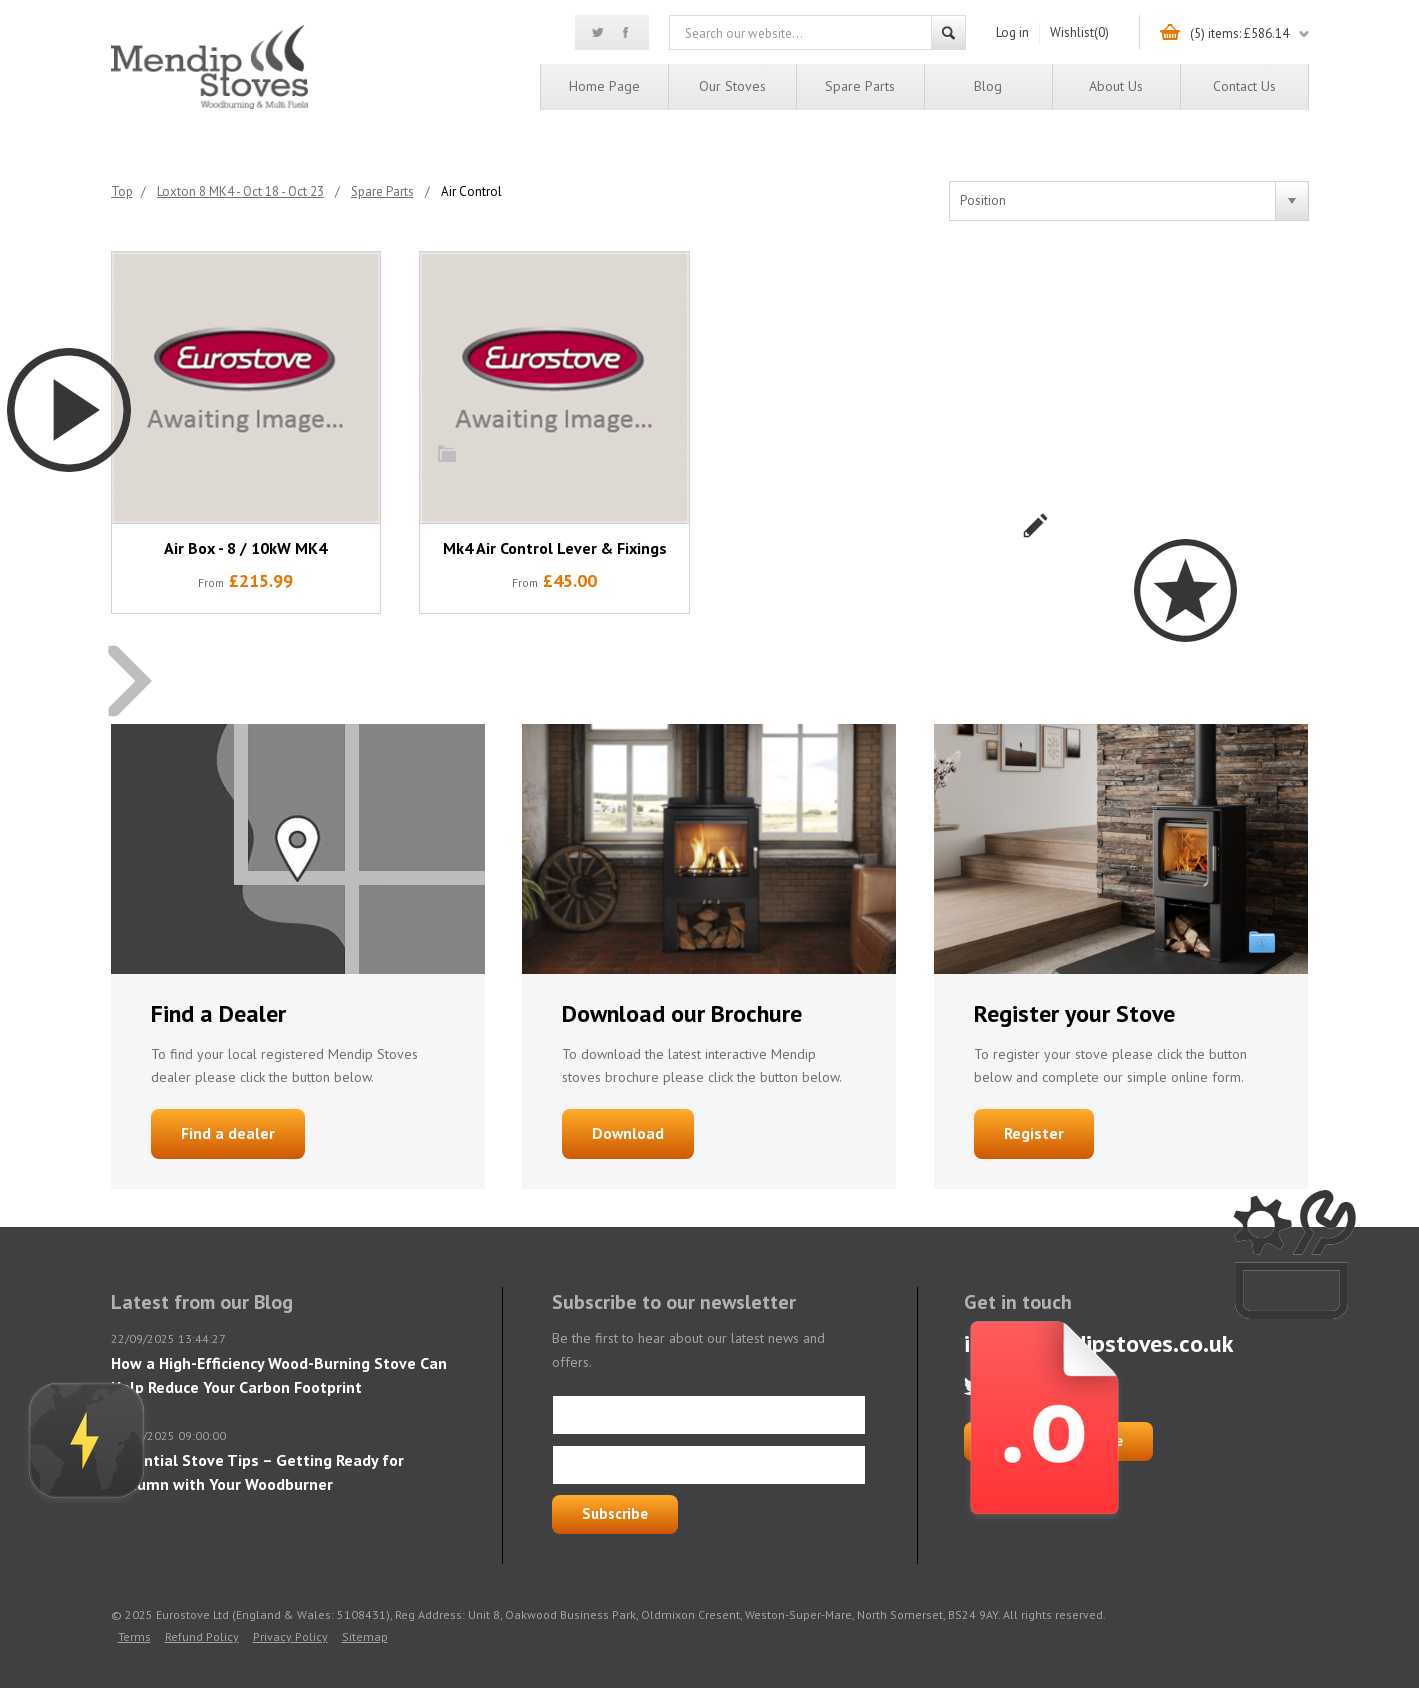  I want to click on go to next item or page, so click(132, 681).